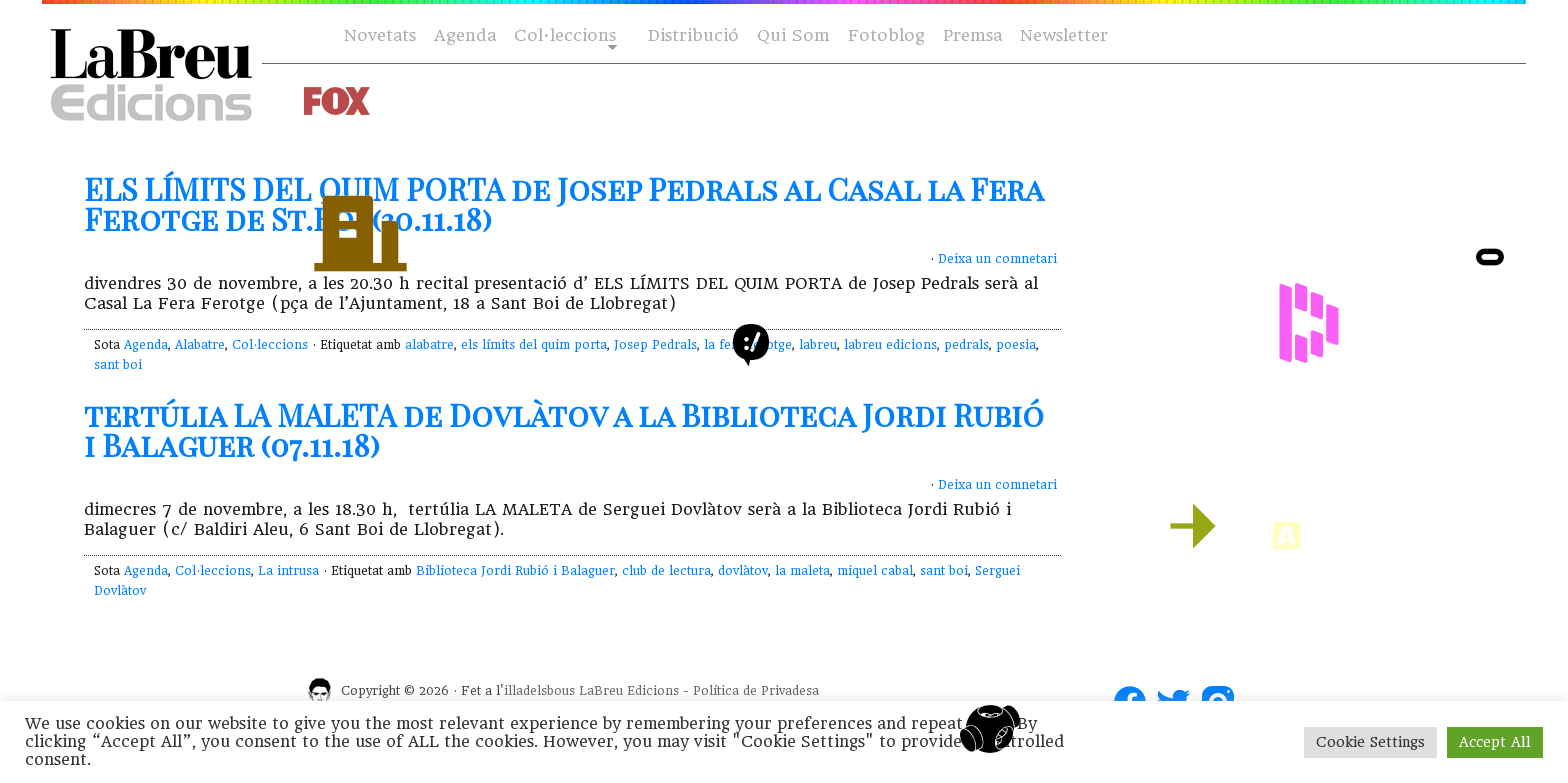 The width and height of the screenshot is (1568, 783). Describe the element at coordinates (337, 101) in the screenshot. I see `fox broadcasting company logo` at that location.